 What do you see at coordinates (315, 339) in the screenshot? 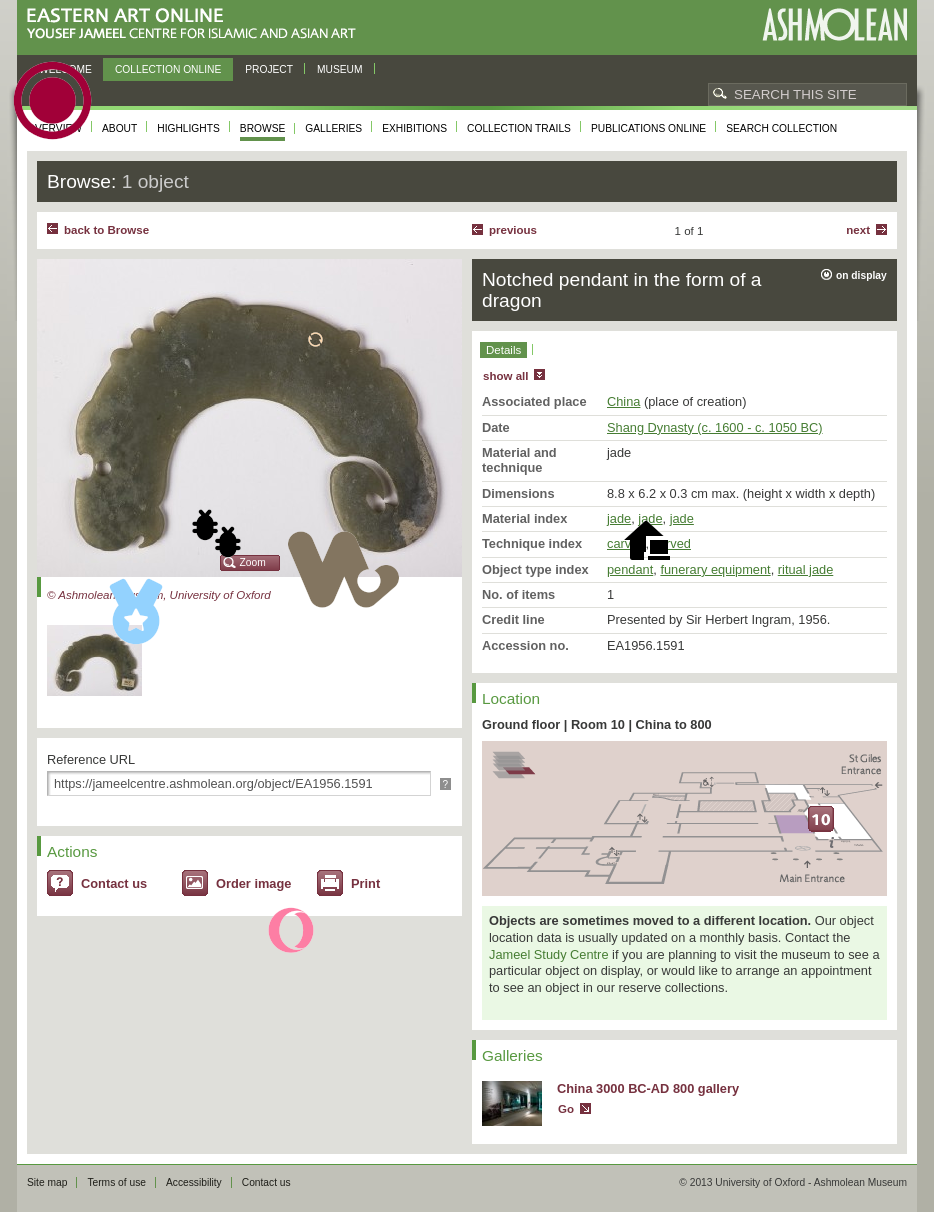
I see `refresh or reload the current page` at bounding box center [315, 339].